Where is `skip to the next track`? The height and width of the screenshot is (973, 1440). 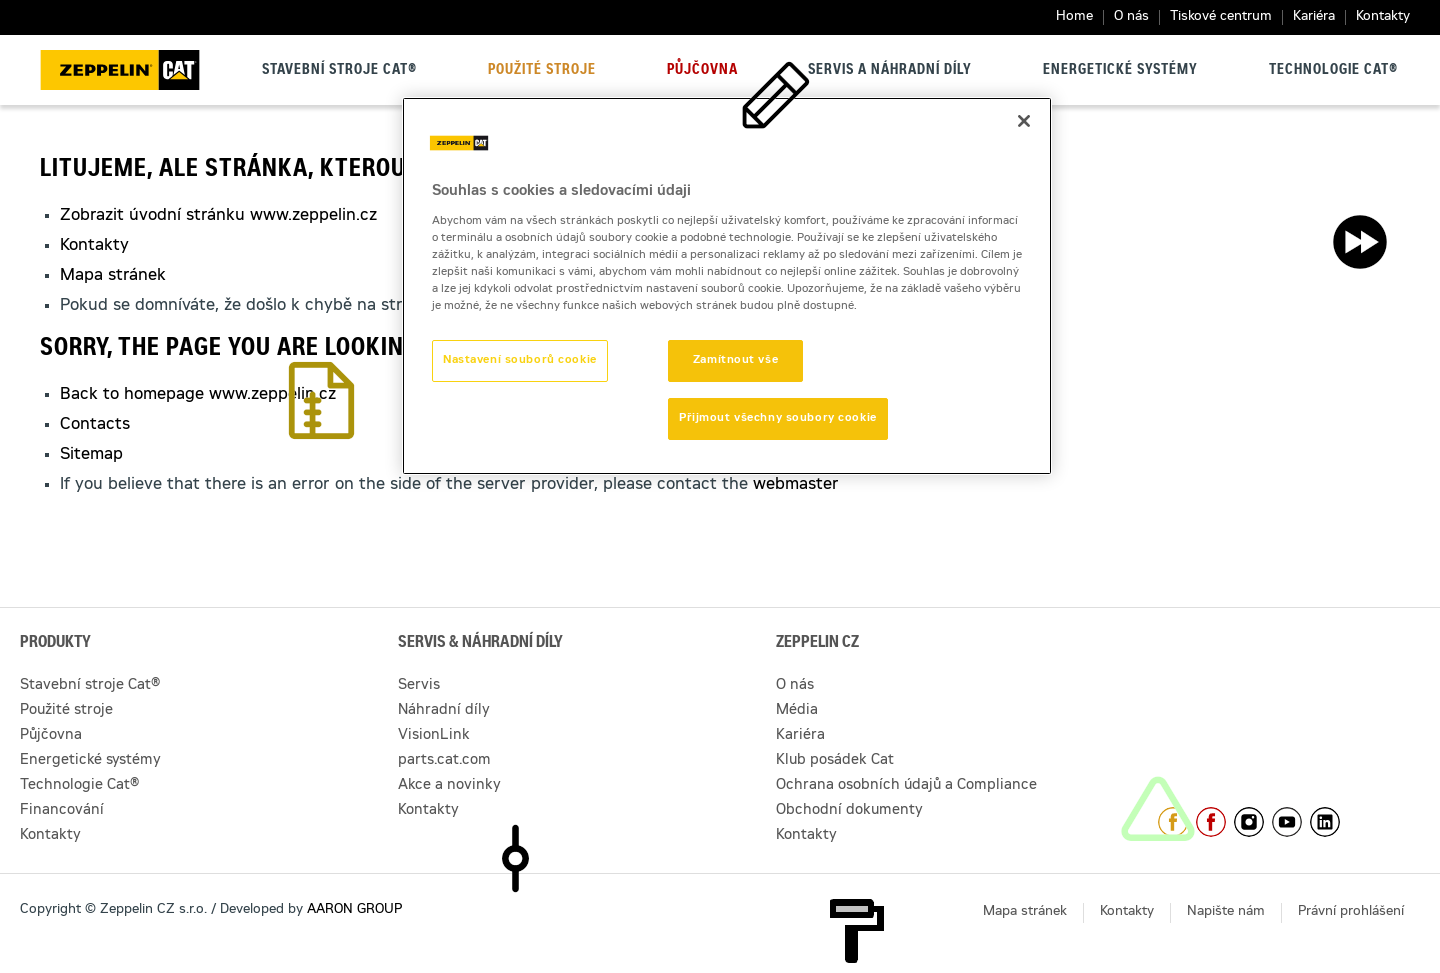
skip to the next track is located at coordinates (1360, 242).